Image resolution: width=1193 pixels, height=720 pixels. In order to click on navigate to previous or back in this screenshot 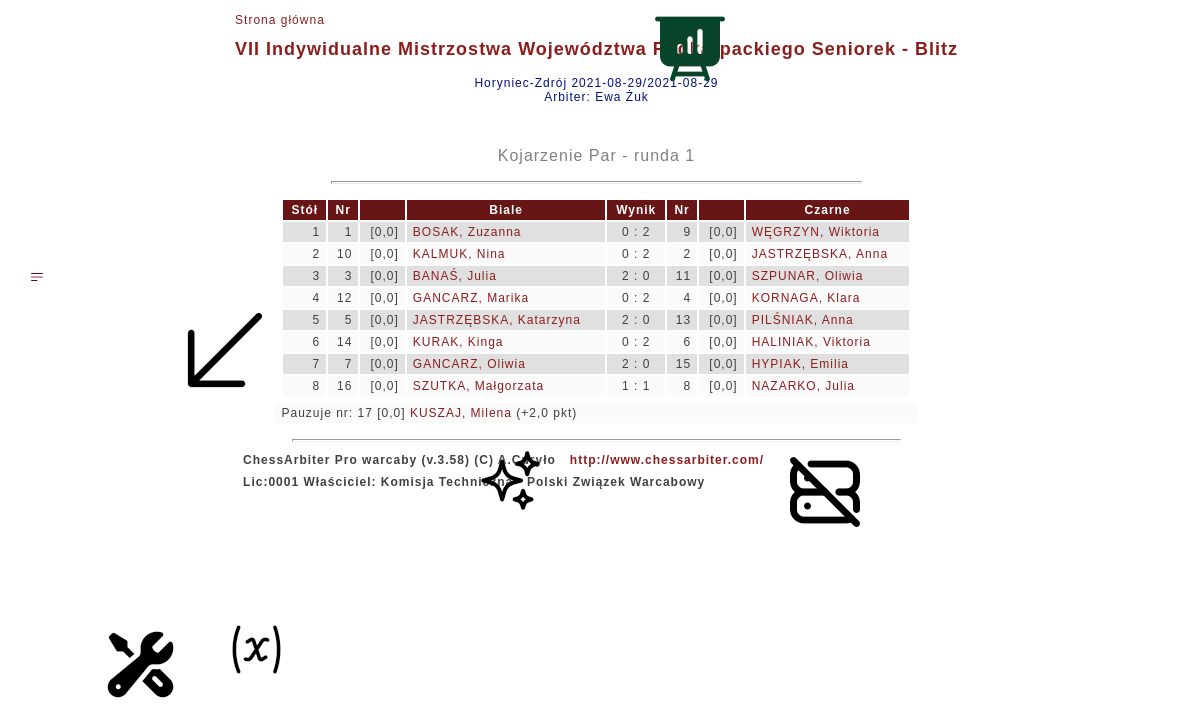, I will do `click(225, 350)`.